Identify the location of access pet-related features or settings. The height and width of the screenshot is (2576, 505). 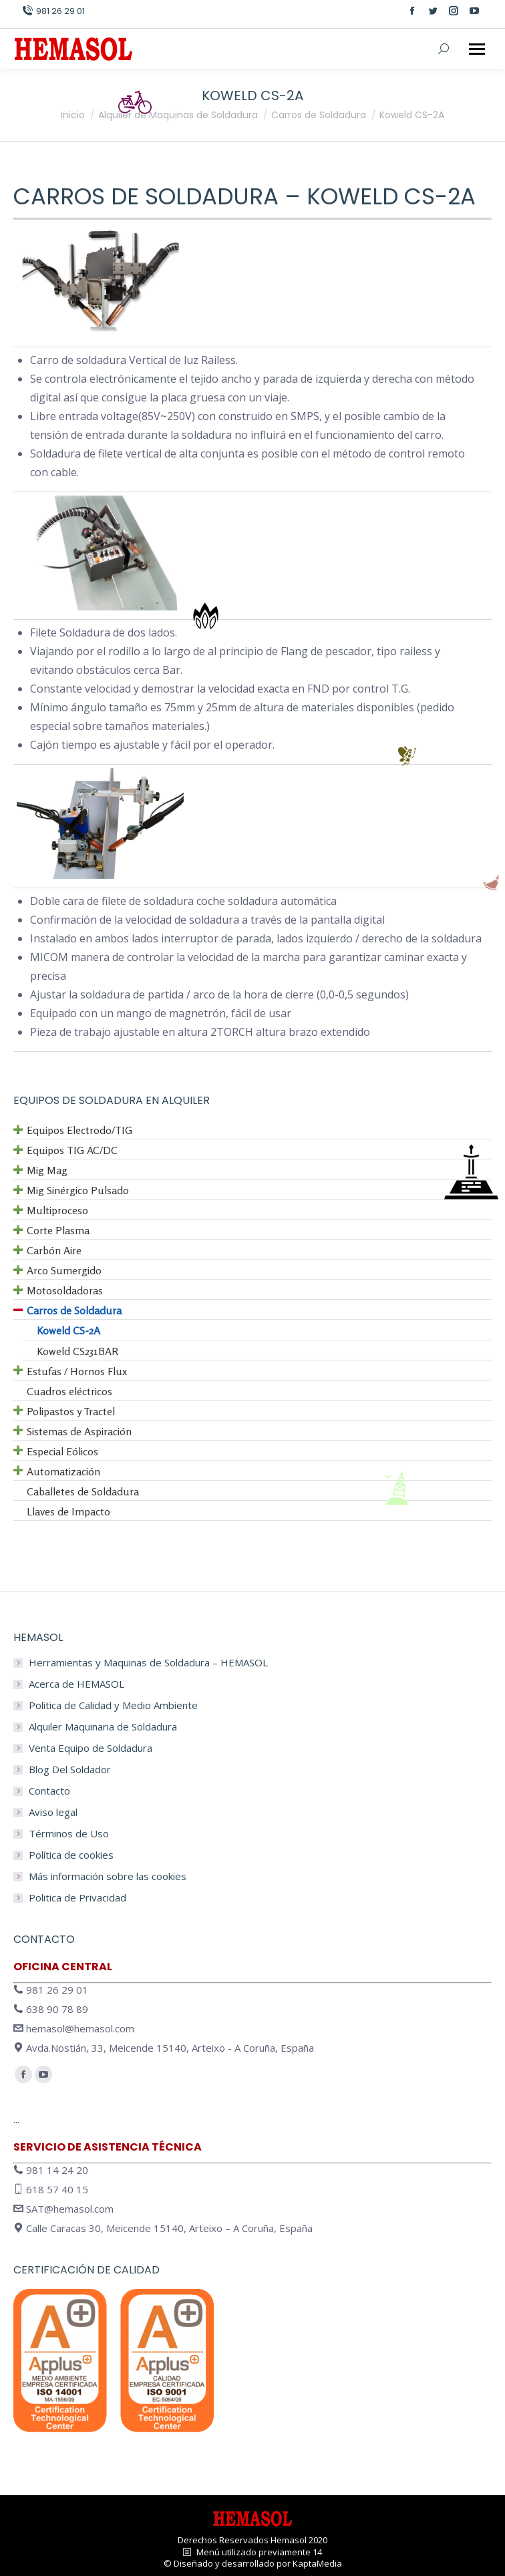
(206, 616).